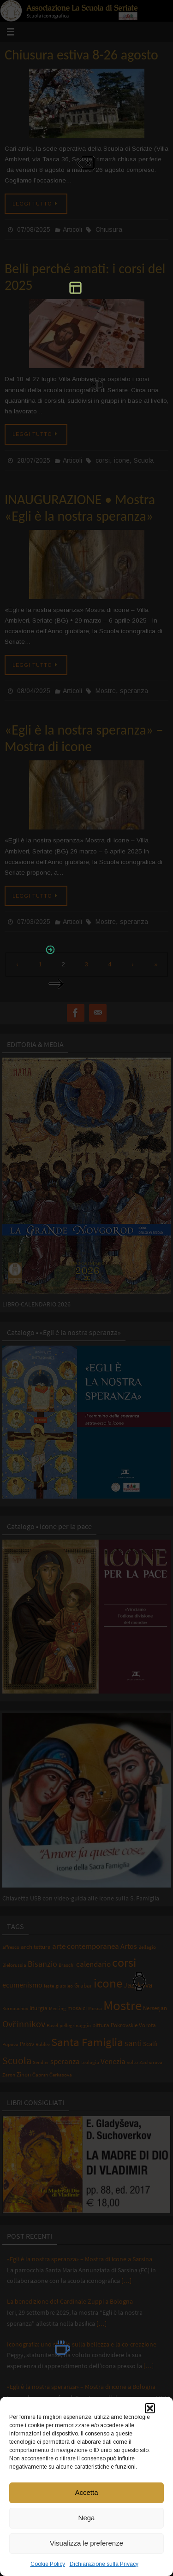 This screenshot has height=2576, width=173. I want to click on change page layout or view, so click(75, 288).